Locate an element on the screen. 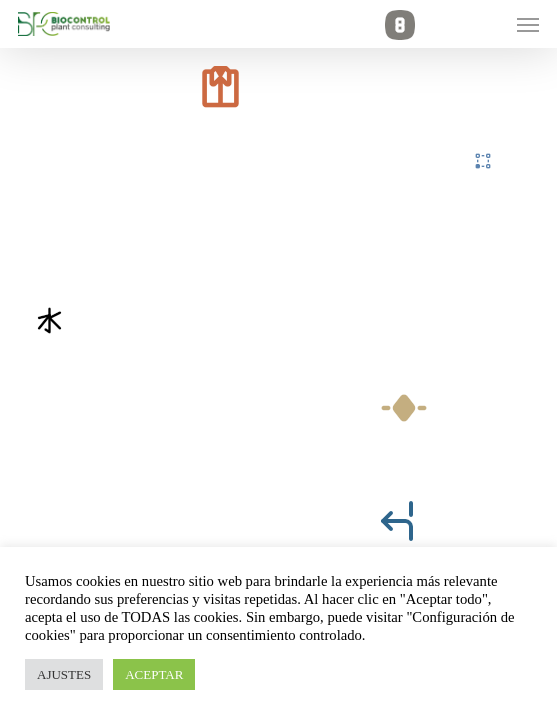  view folded laundry or clothing items is located at coordinates (220, 87).